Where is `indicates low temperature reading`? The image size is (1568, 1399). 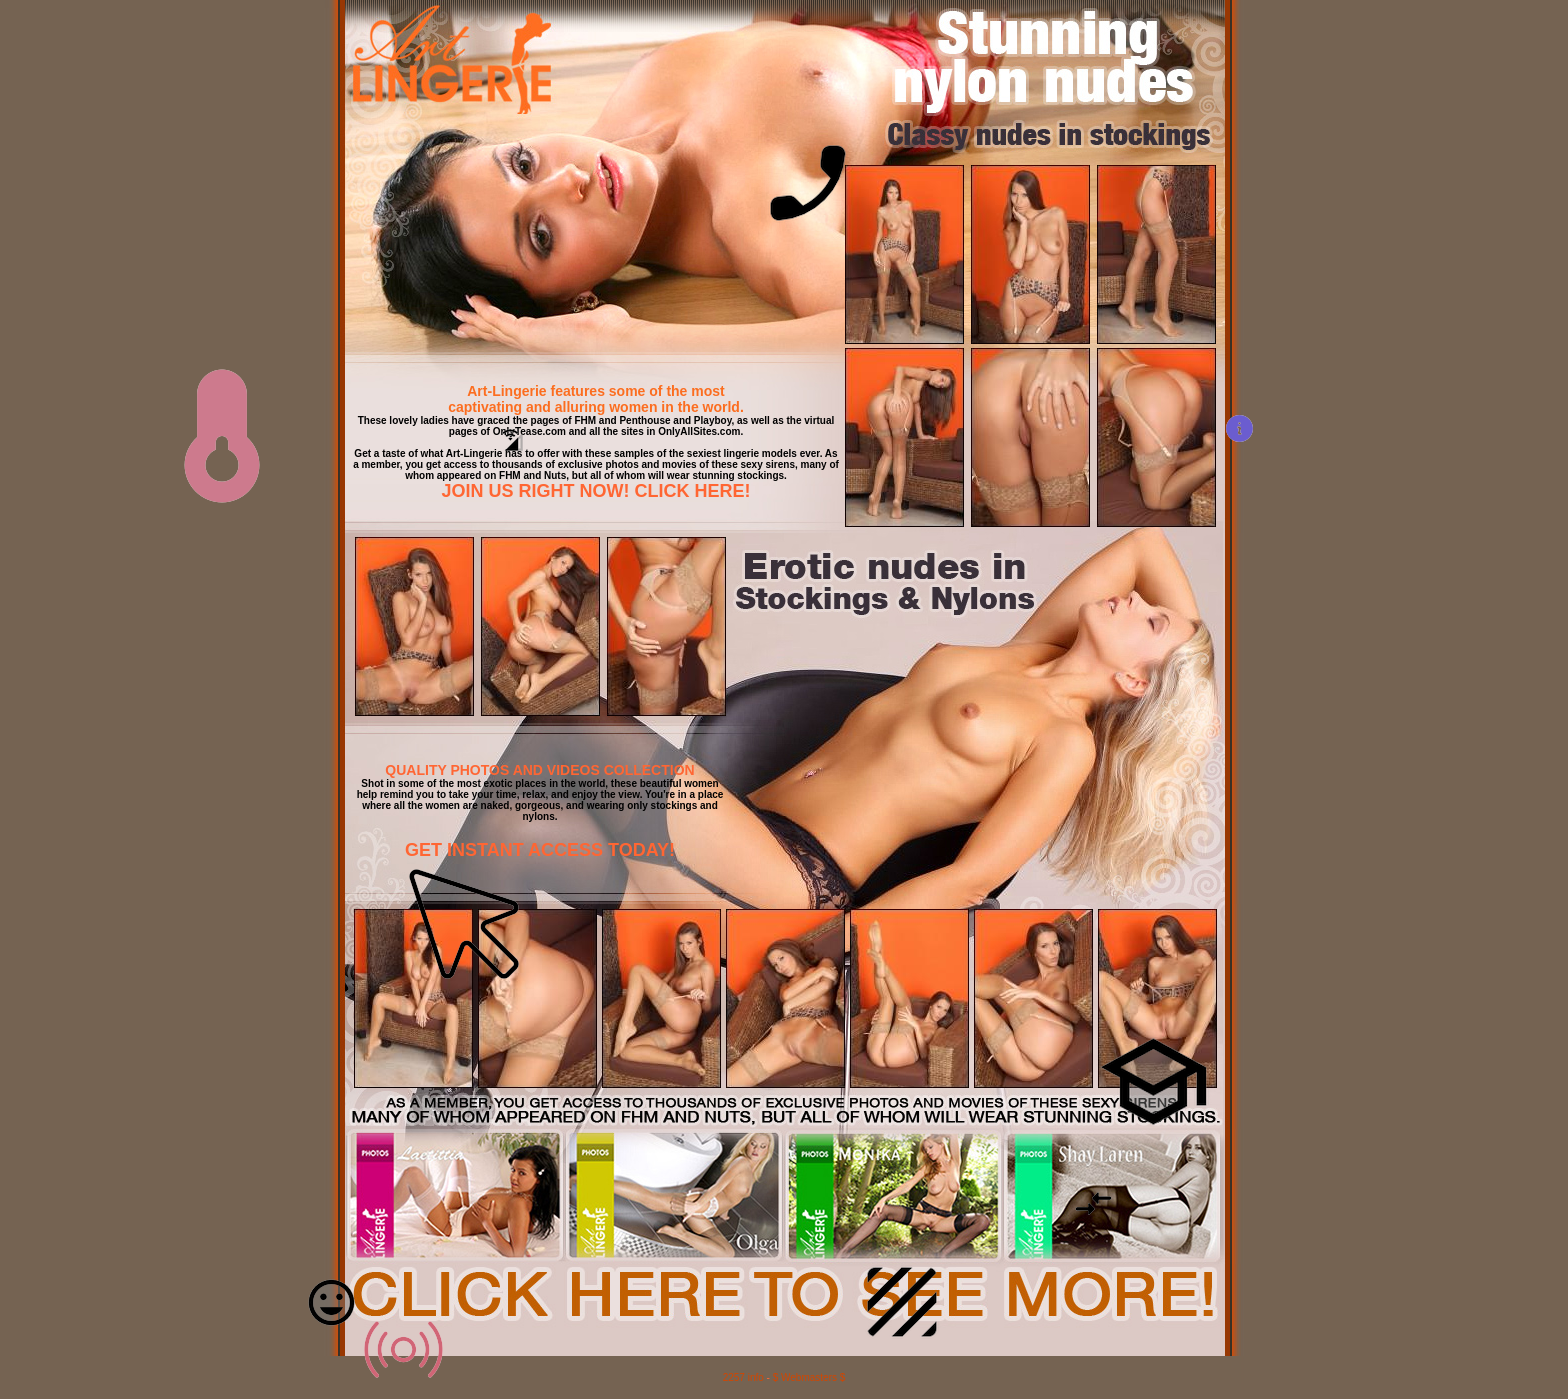 indicates low temperature reading is located at coordinates (222, 436).